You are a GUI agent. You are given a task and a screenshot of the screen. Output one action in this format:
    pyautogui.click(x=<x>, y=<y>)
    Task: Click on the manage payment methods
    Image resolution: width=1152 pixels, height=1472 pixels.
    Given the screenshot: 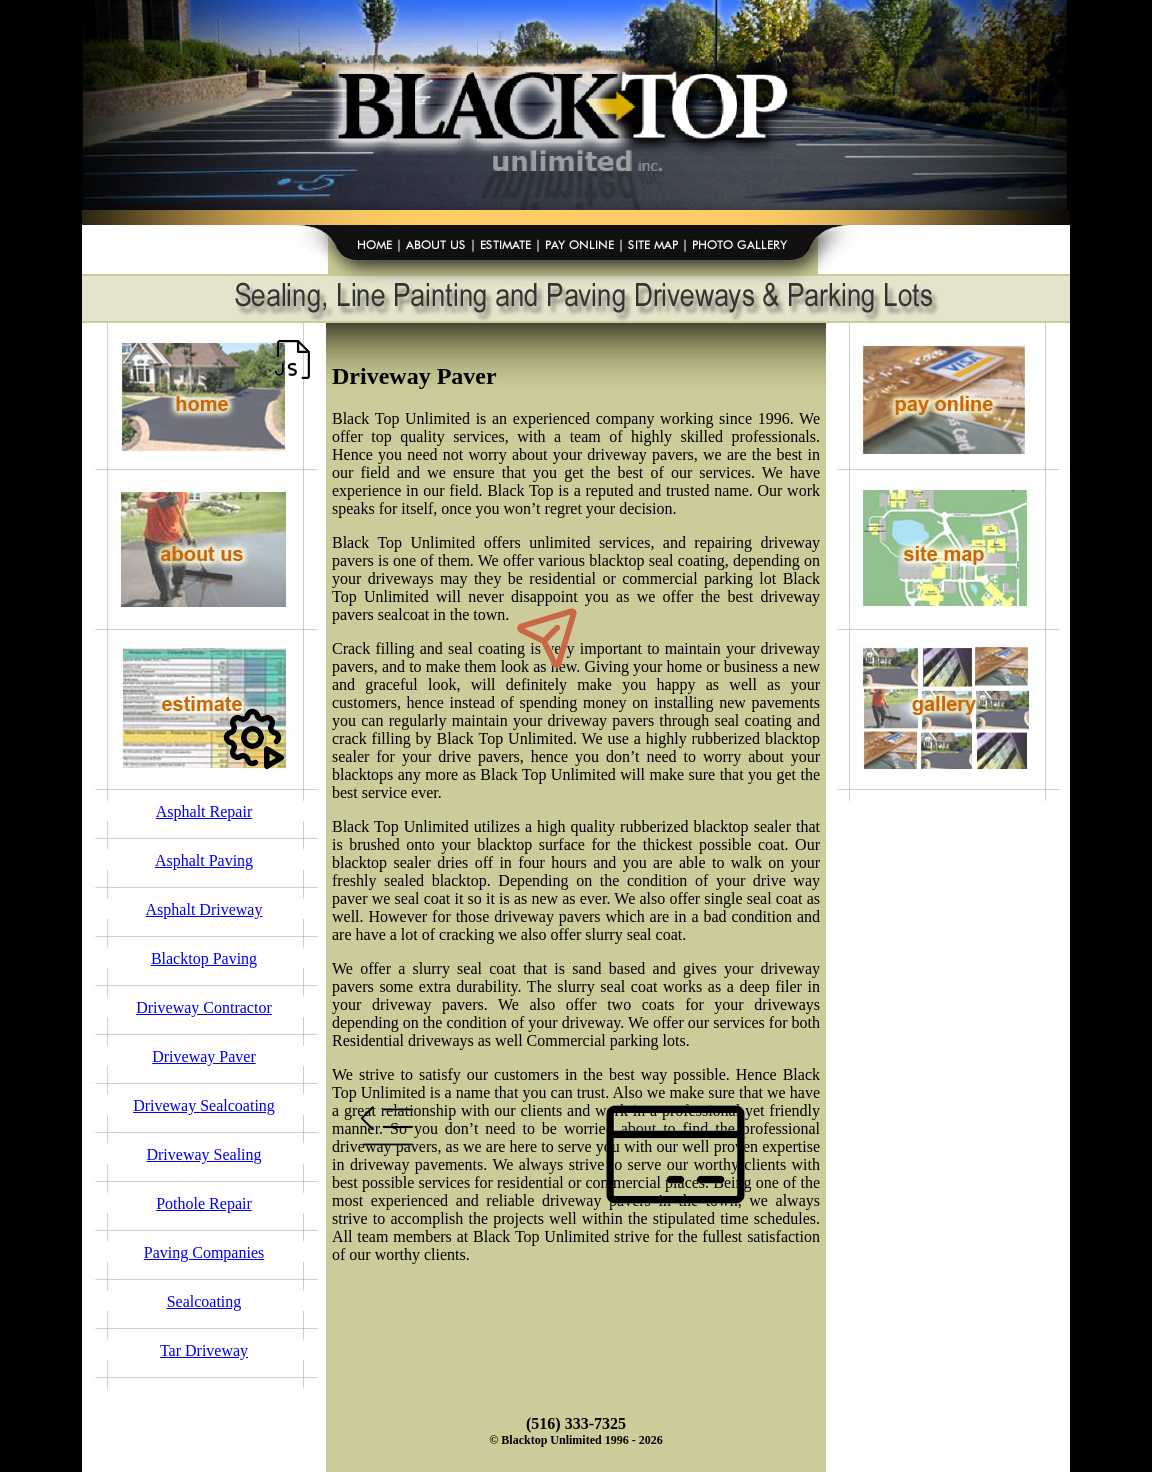 What is the action you would take?
    pyautogui.click(x=675, y=1154)
    